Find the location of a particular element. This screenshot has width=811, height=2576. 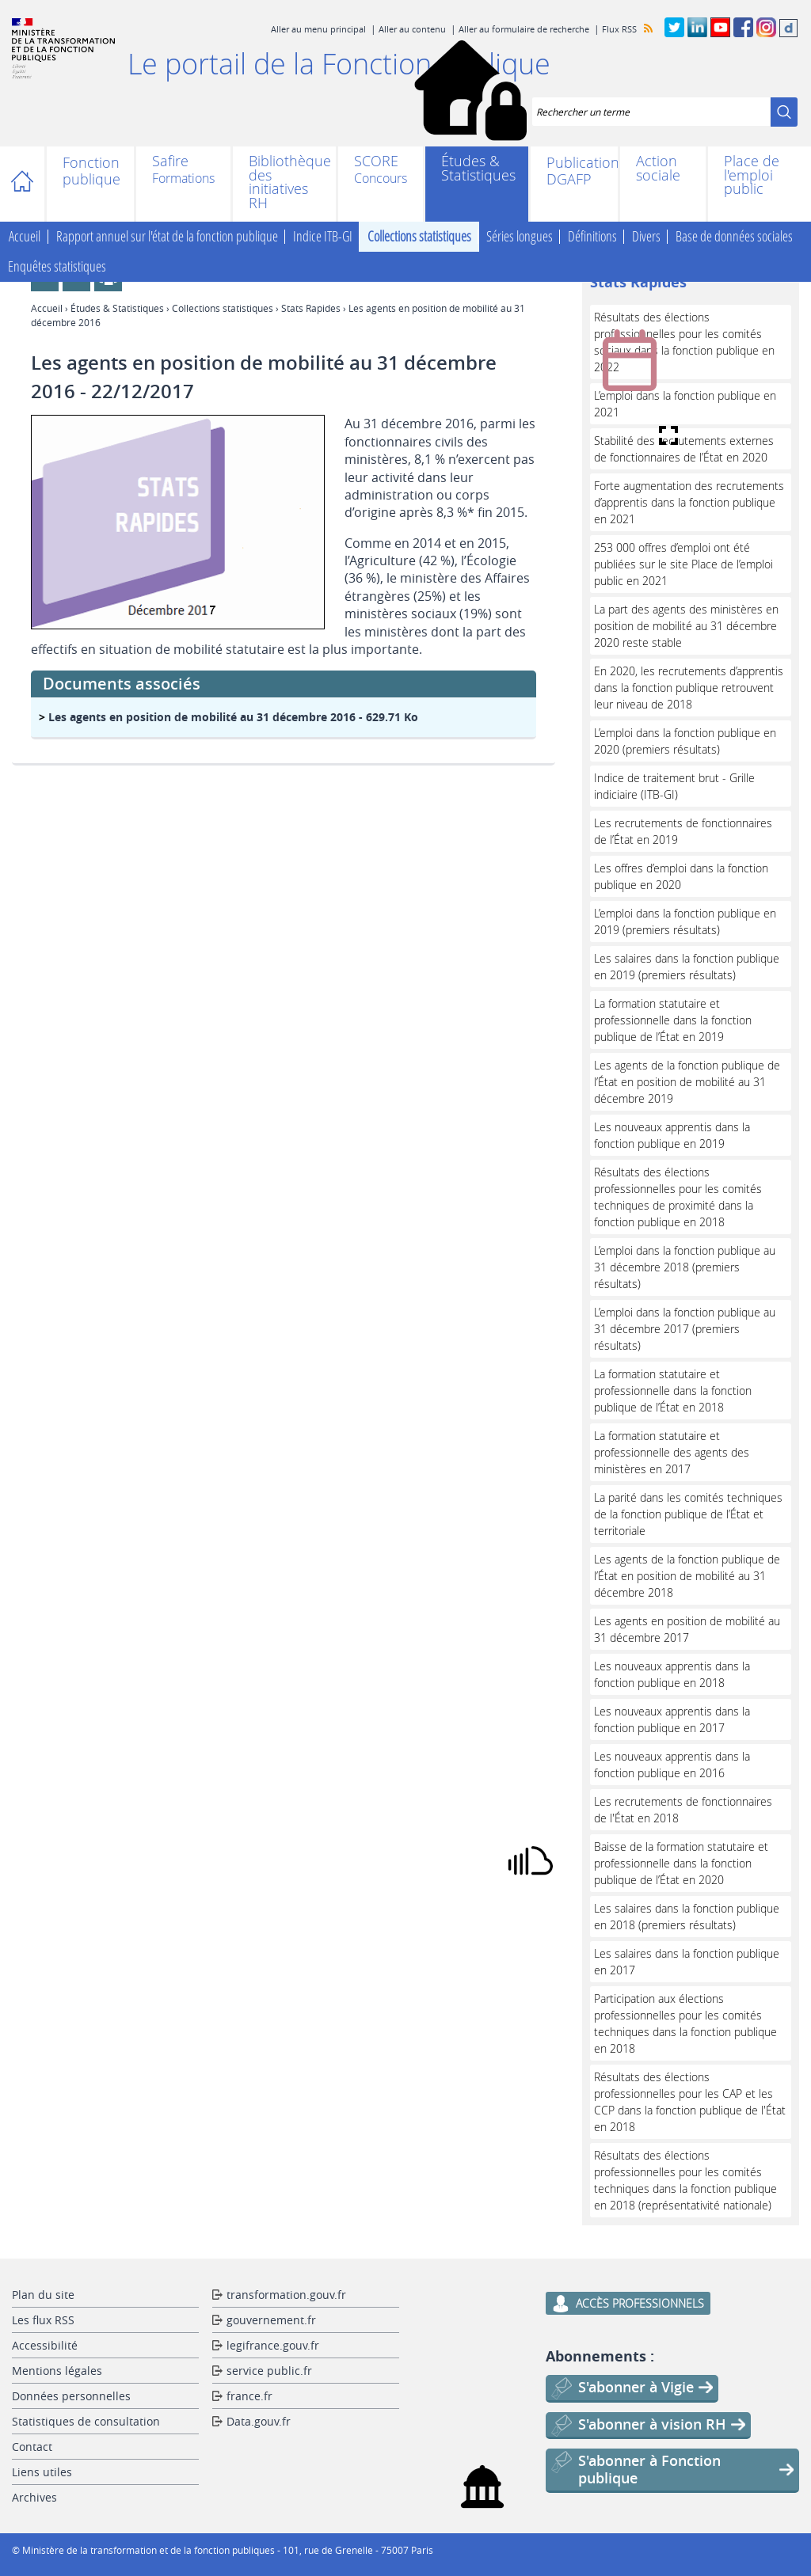

home security settings is located at coordinates (467, 87).